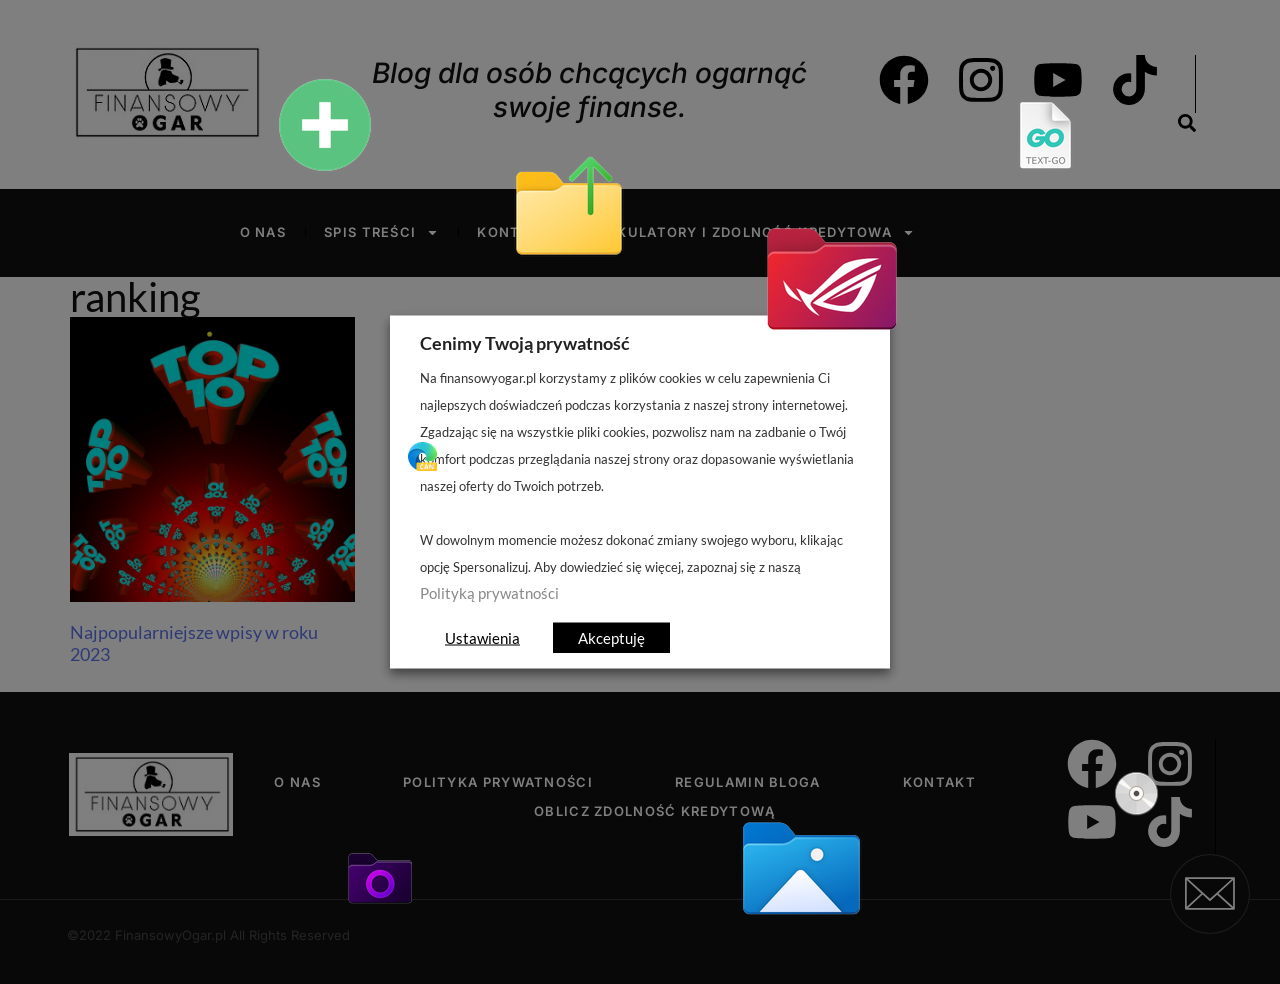 The height and width of the screenshot is (984, 1280). I want to click on open microsoft edge canary browser, so click(422, 456).